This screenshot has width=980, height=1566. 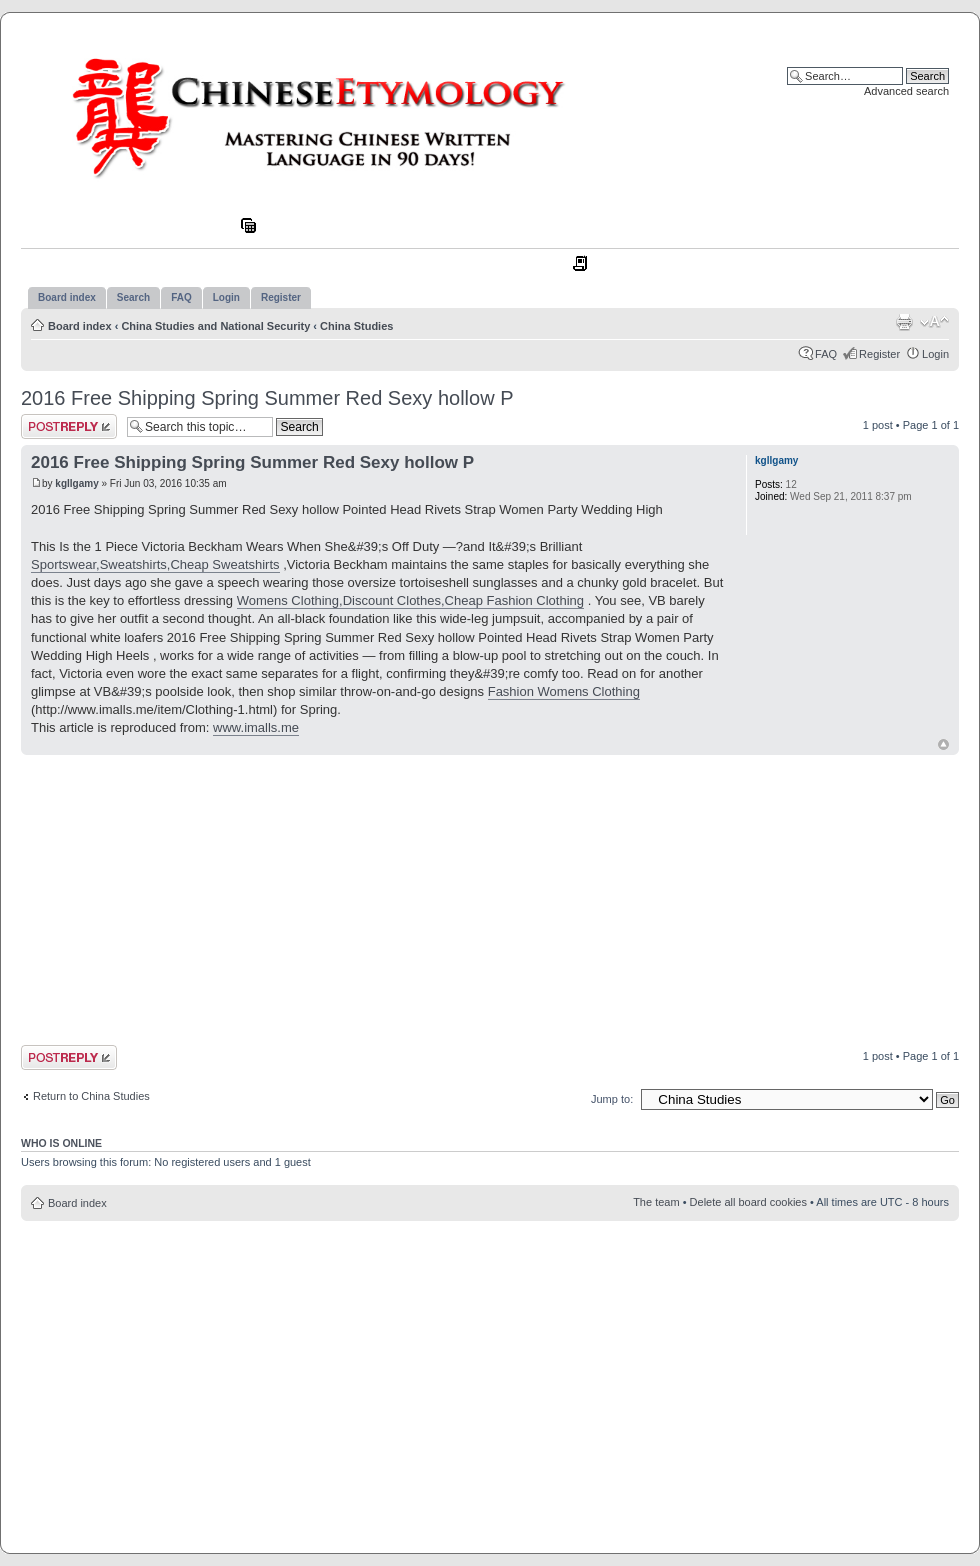 I want to click on switch to table view, so click(x=248, y=225).